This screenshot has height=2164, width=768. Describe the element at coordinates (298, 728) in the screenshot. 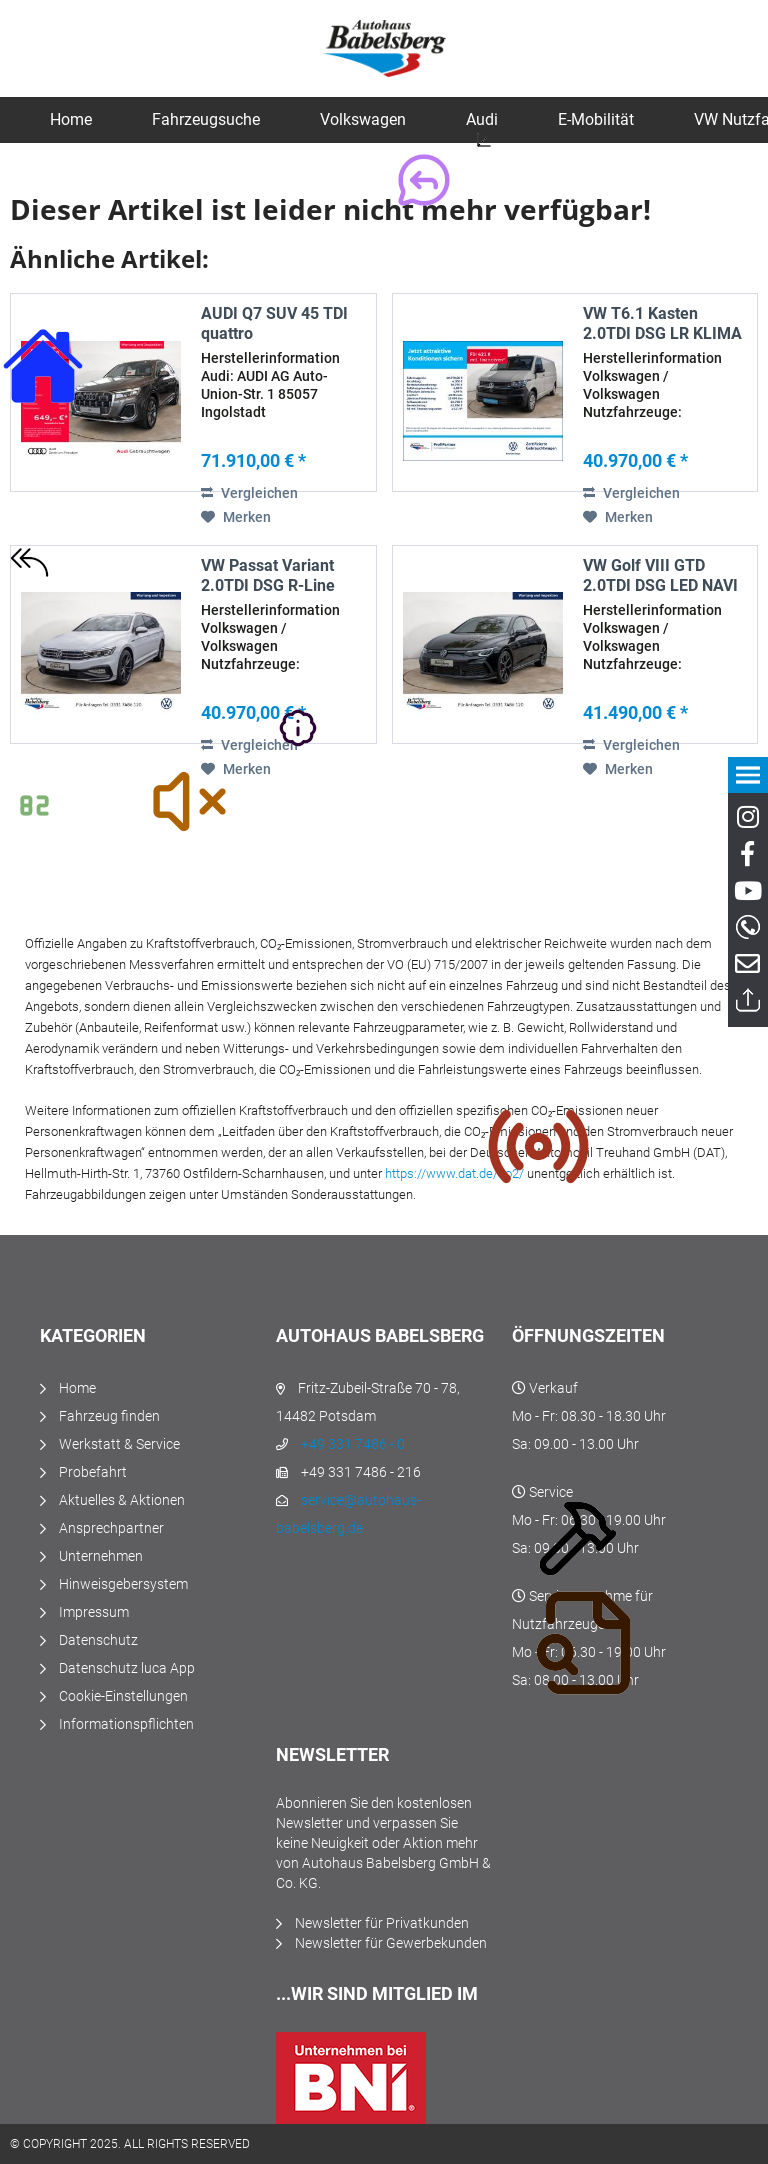

I see `view information or details` at that location.